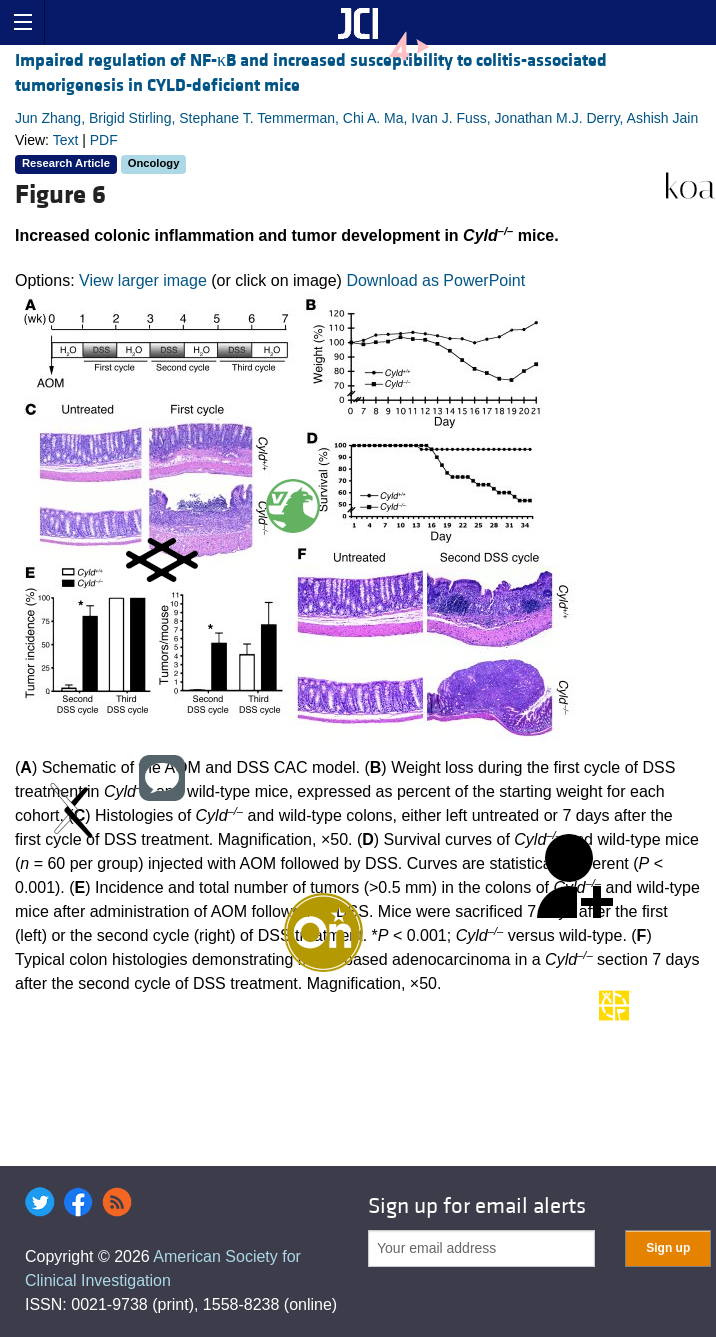  Describe the element at coordinates (162, 778) in the screenshot. I see `open iMessage app` at that location.